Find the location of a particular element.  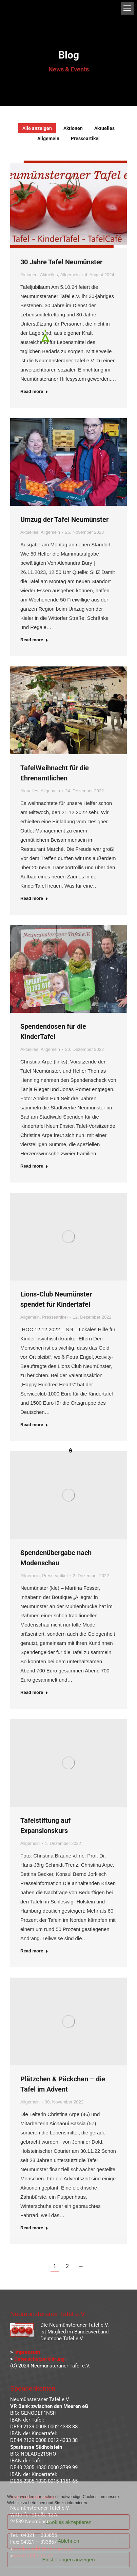

browse smoothie or milkshake options is located at coordinates (71, 1450).